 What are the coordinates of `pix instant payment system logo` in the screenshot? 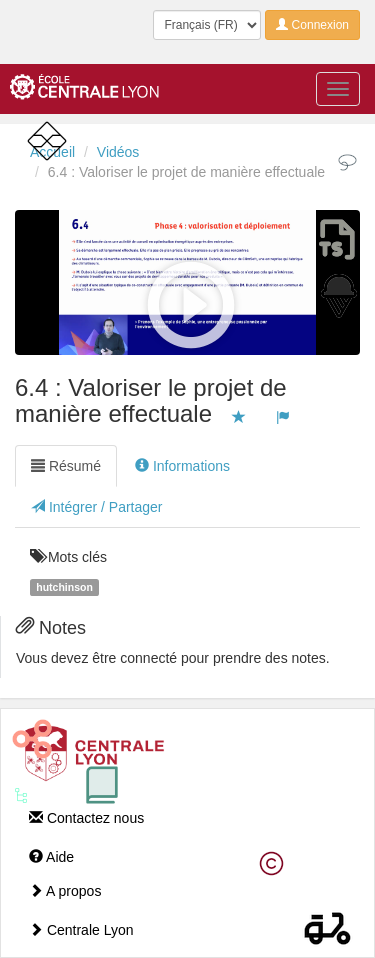 It's located at (47, 141).